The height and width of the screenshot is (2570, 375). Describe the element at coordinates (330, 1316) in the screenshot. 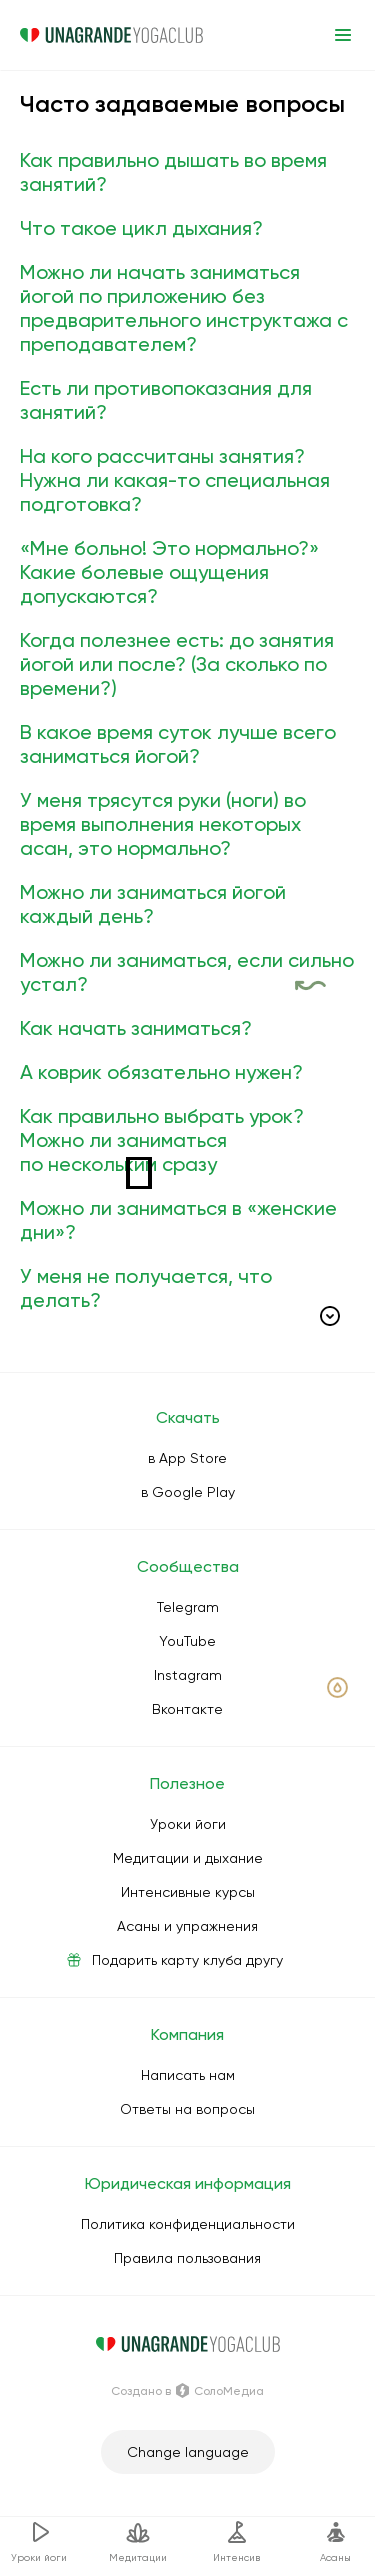

I see `expand to show more content` at that location.